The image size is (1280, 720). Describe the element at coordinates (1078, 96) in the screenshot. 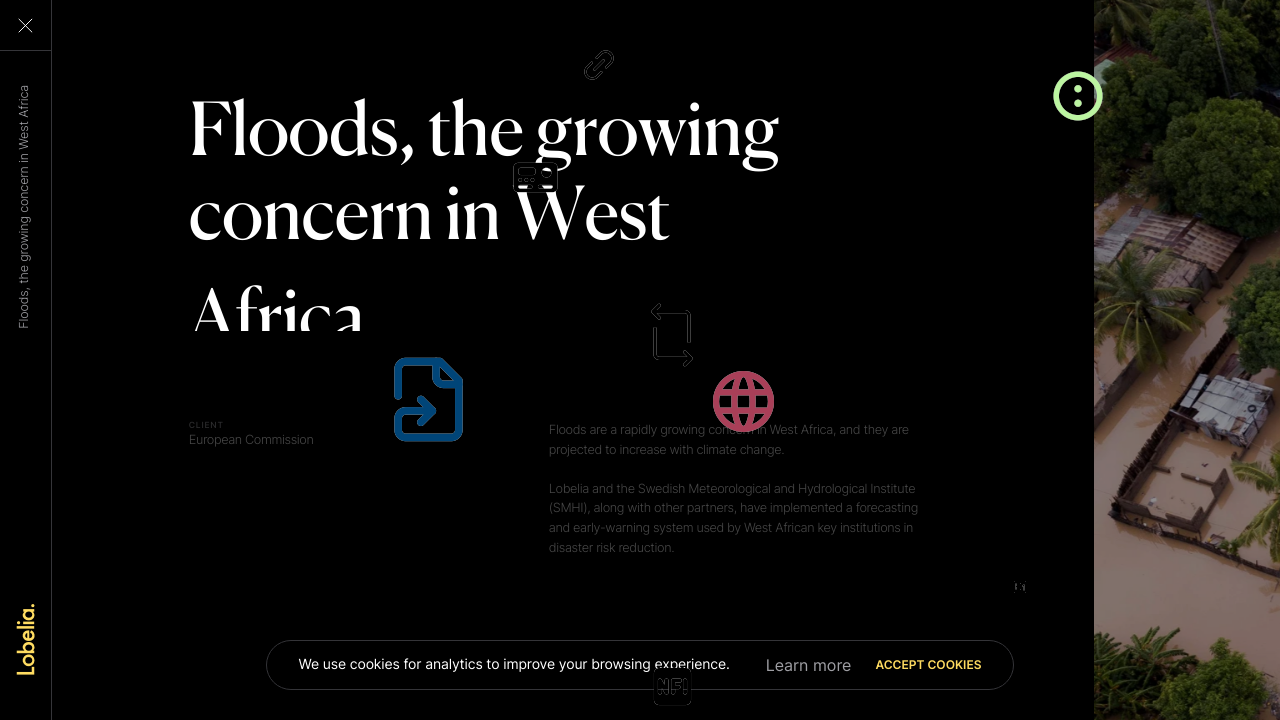

I see `open more options menu` at that location.